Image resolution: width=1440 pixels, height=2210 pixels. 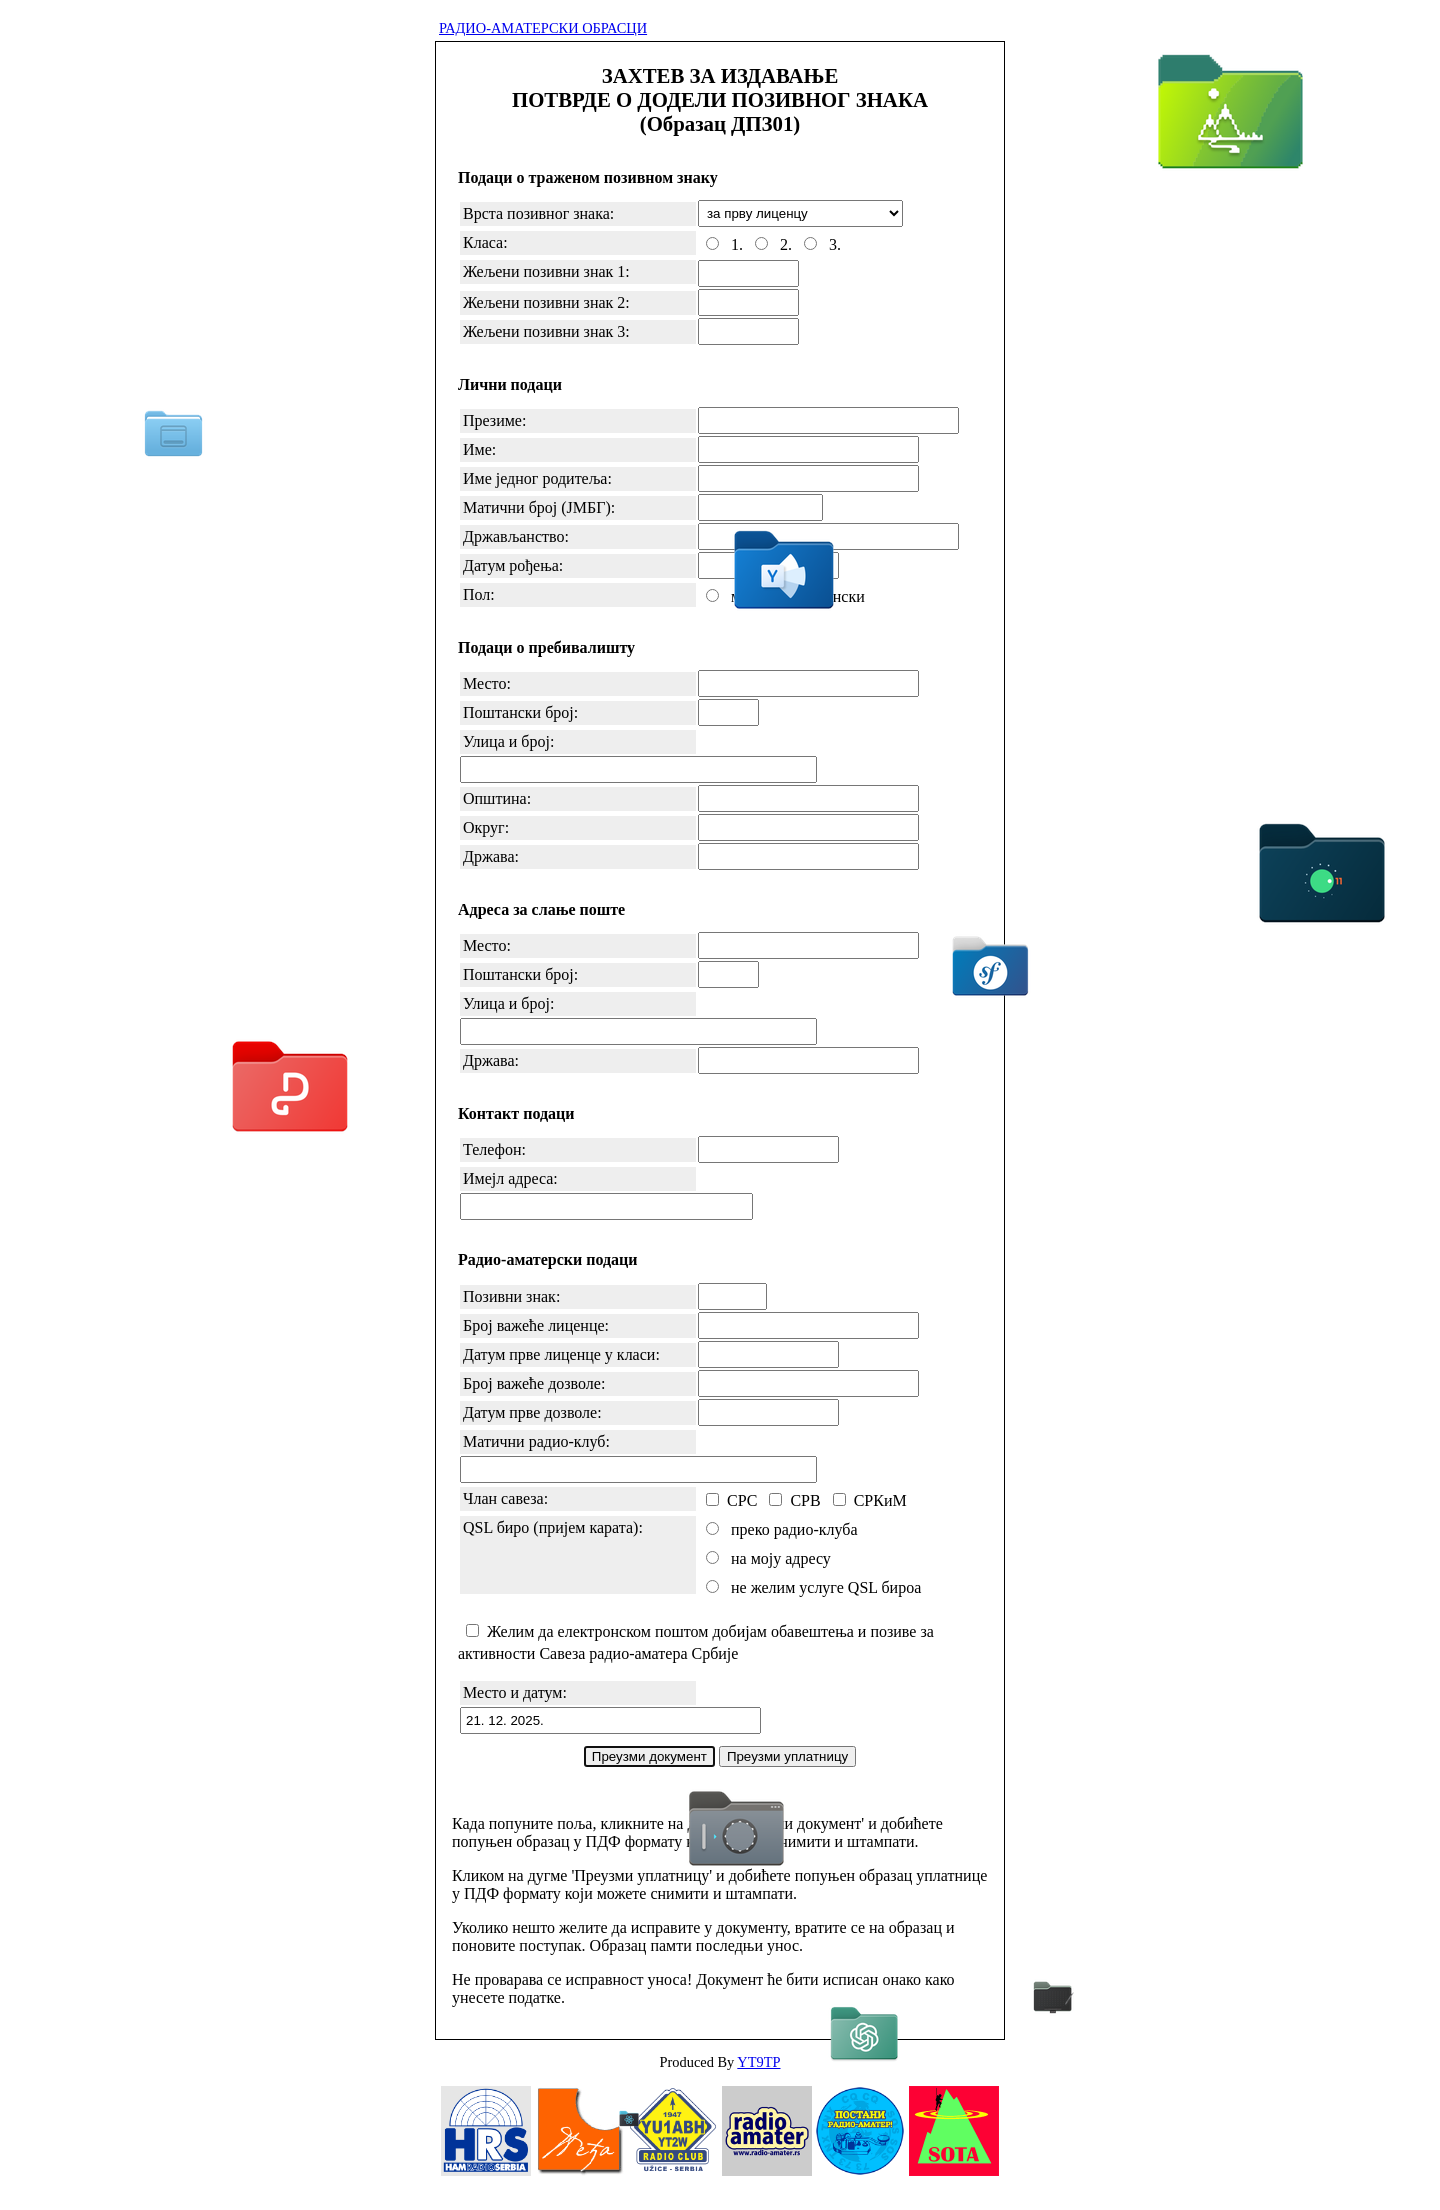 I want to click on open your desktop folder, so click(x=173, y=433).